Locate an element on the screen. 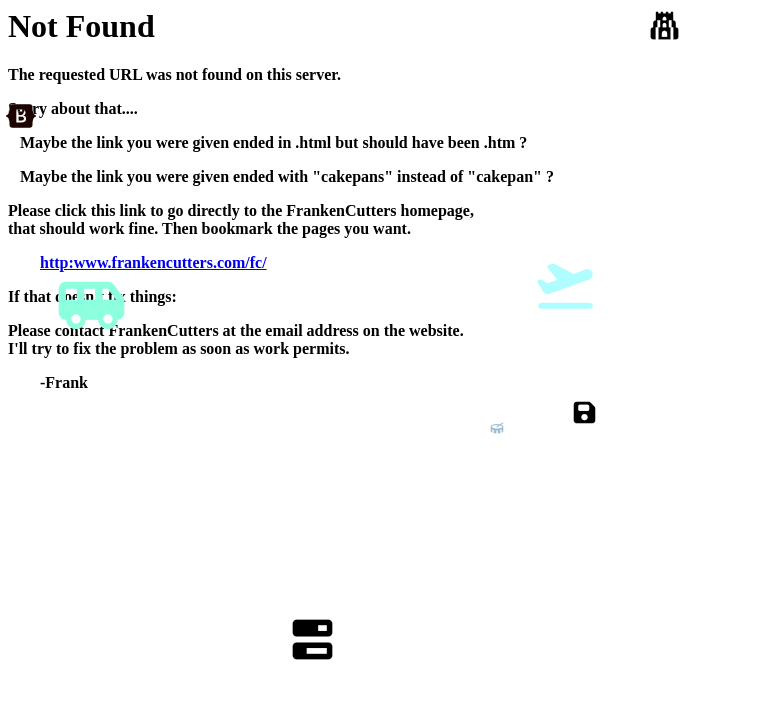 The width and height of the screenshot is (768, 720). view task or download progress is located at coordinates (312, 639).